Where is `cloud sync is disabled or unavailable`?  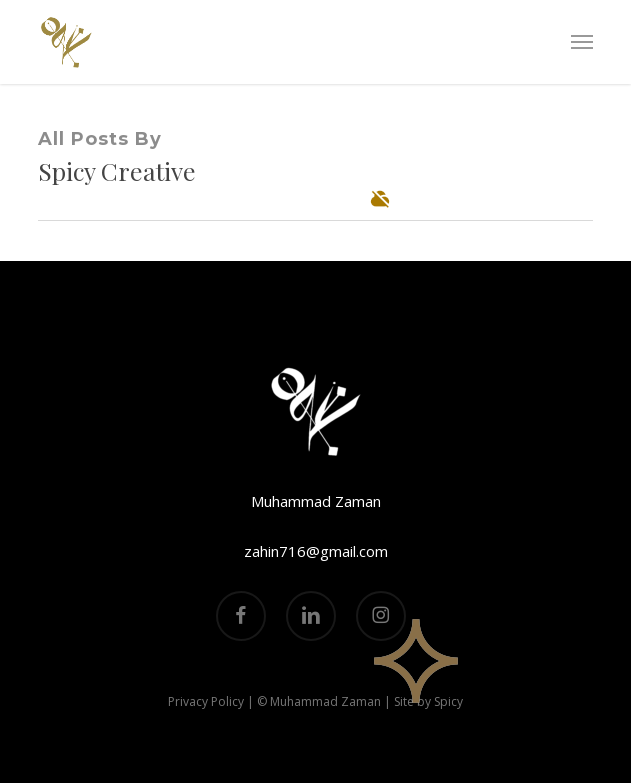 cloud sync is disabled or unavailable is located at coordinates (380, 199).